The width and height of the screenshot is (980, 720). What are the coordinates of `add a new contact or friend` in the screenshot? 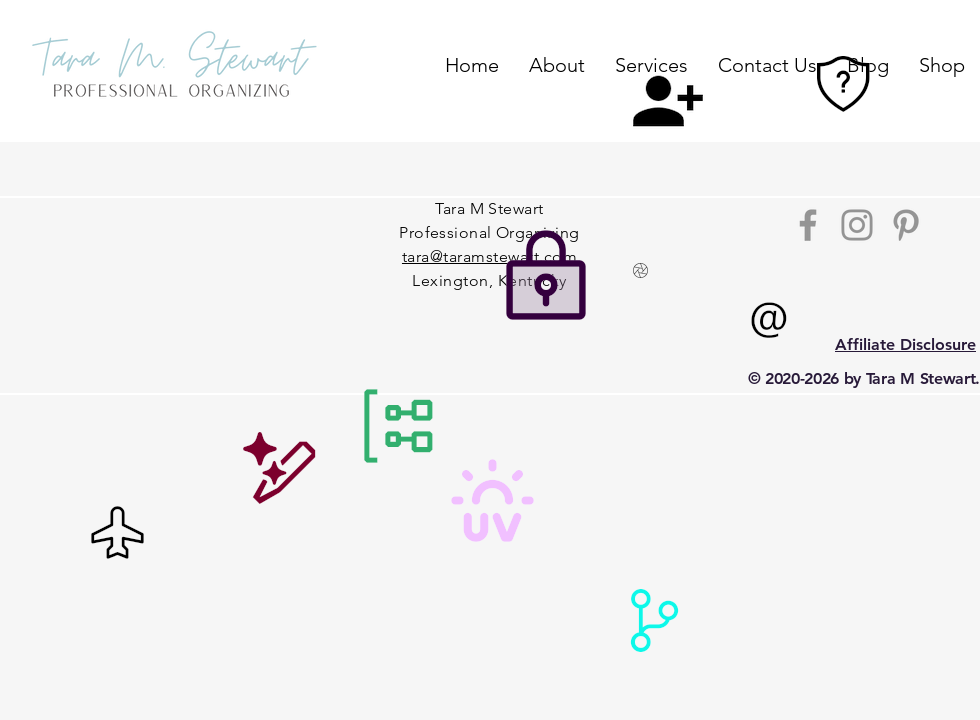 It's located at (668, 101).